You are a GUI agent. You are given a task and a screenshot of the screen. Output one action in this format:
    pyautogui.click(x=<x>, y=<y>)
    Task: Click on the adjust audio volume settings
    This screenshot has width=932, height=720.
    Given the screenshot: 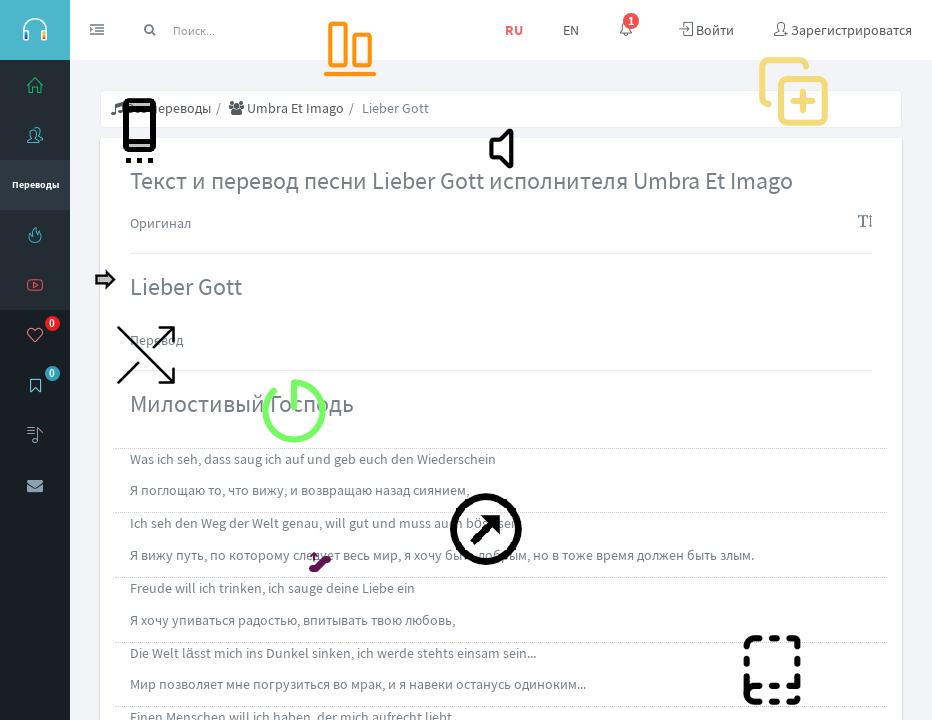 What is the action you would take?
    pyautogui.click(x=513, y=148)
    